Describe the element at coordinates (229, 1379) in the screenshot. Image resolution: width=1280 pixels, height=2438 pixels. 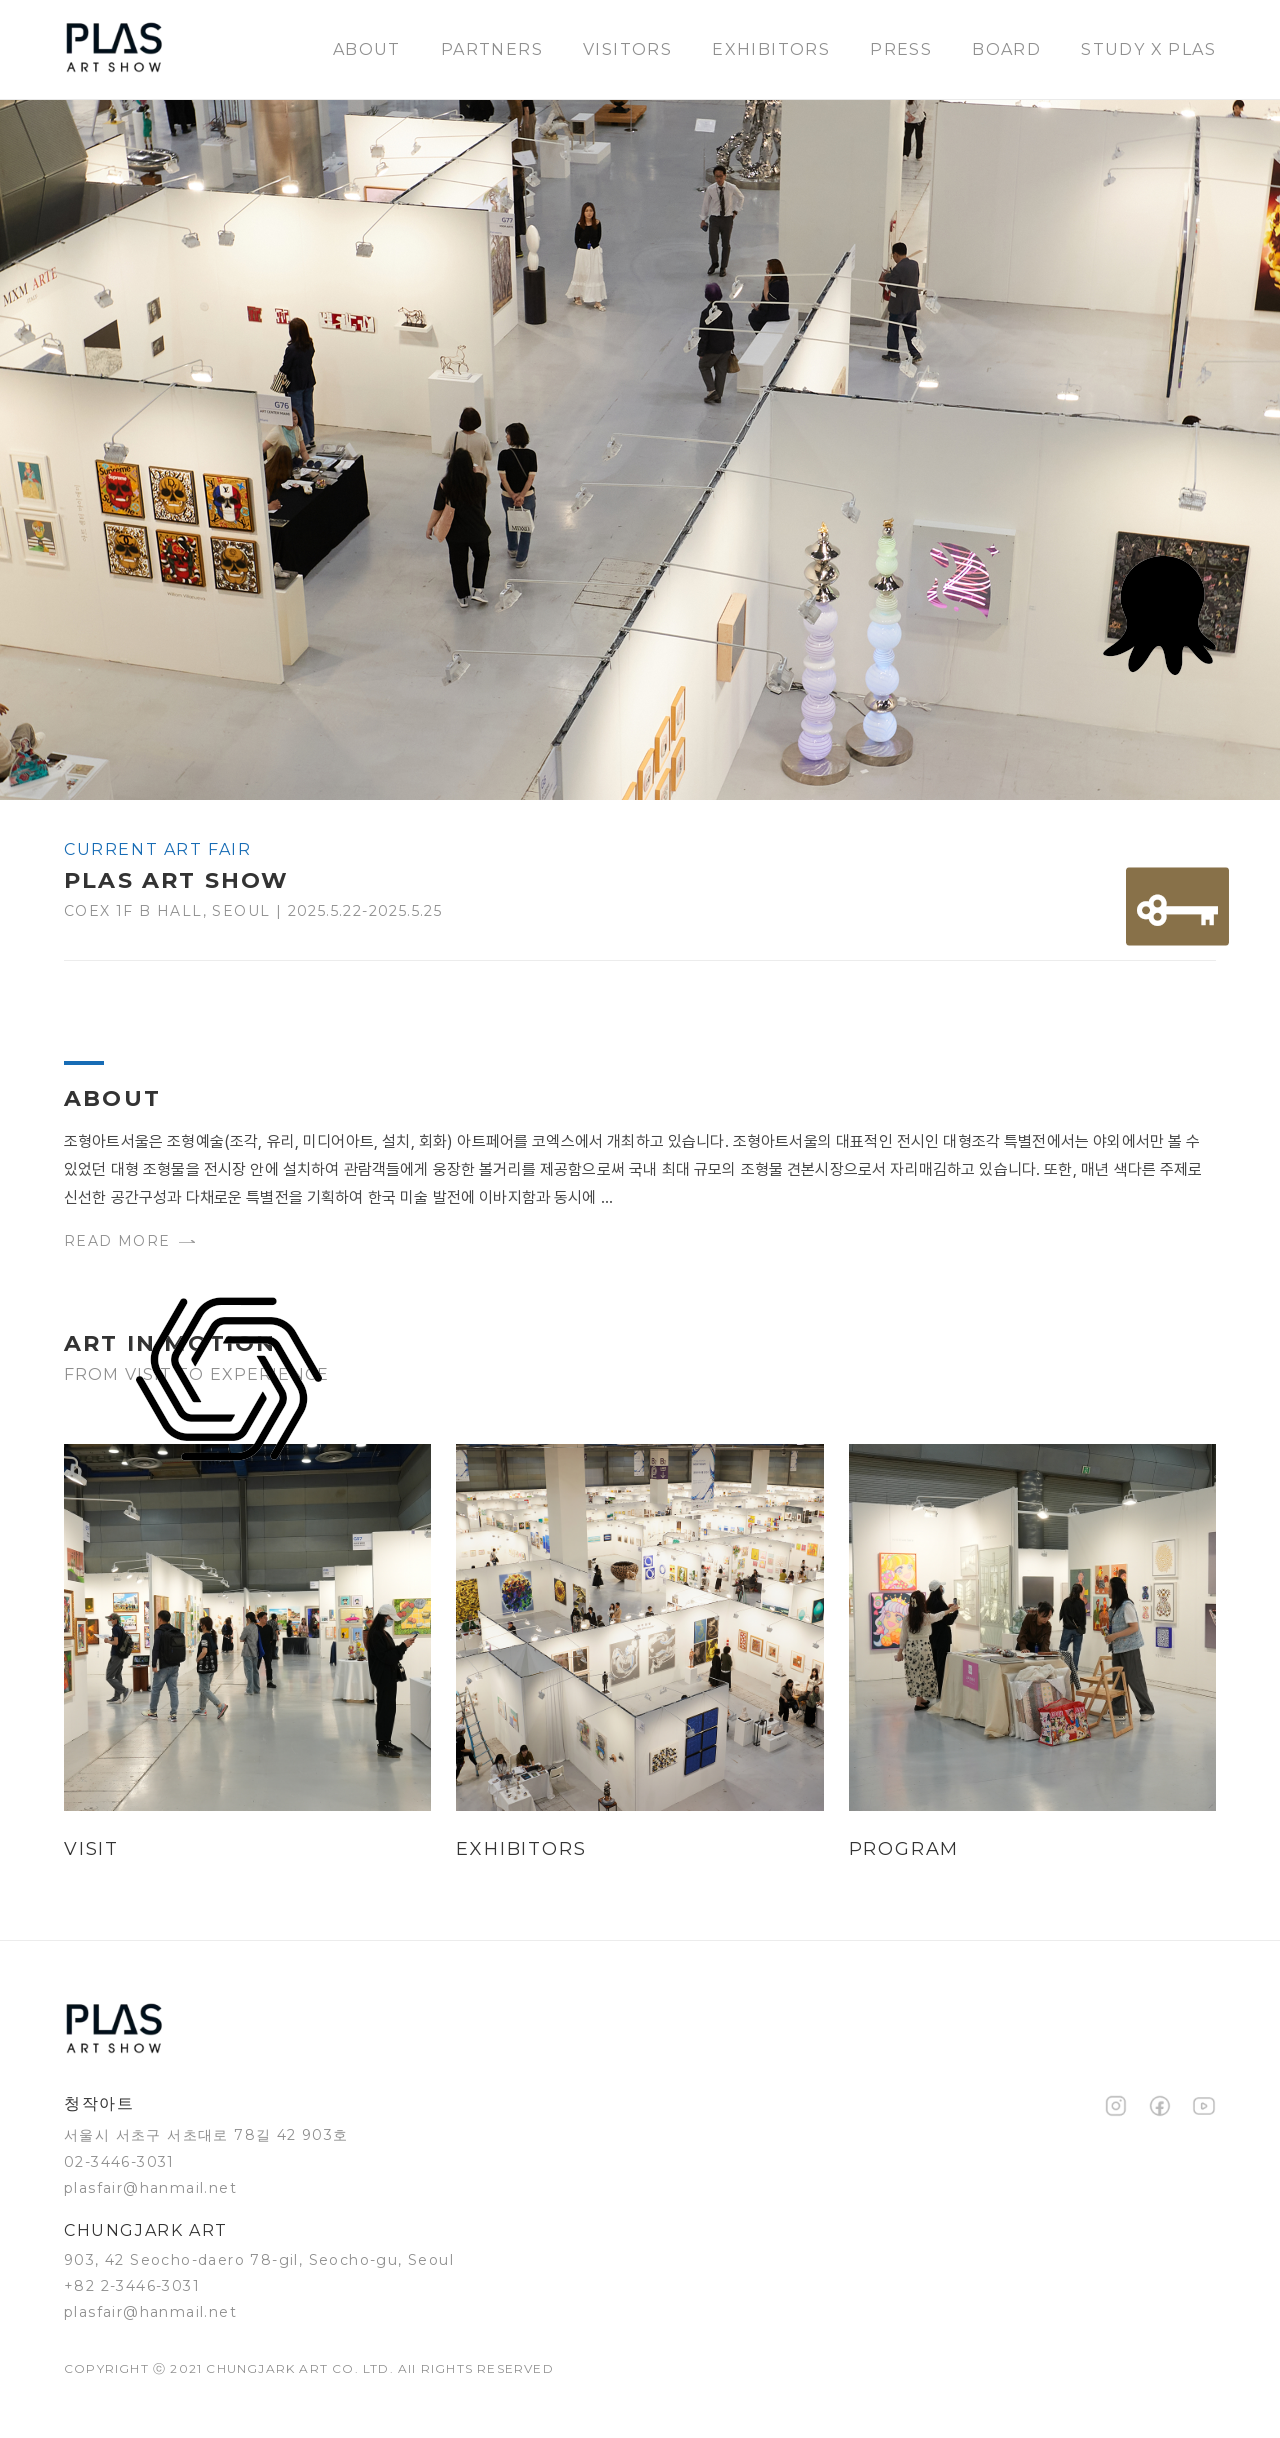
I see `plume app or service logo` at that location.